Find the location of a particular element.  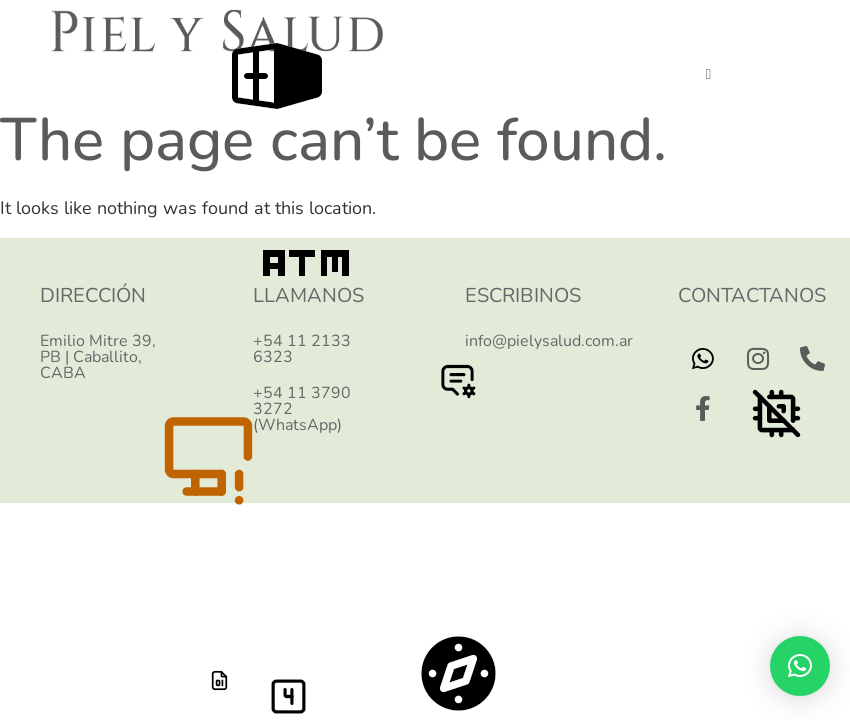

indicates a desktop device error or warning is located at coordinates (208, 456).